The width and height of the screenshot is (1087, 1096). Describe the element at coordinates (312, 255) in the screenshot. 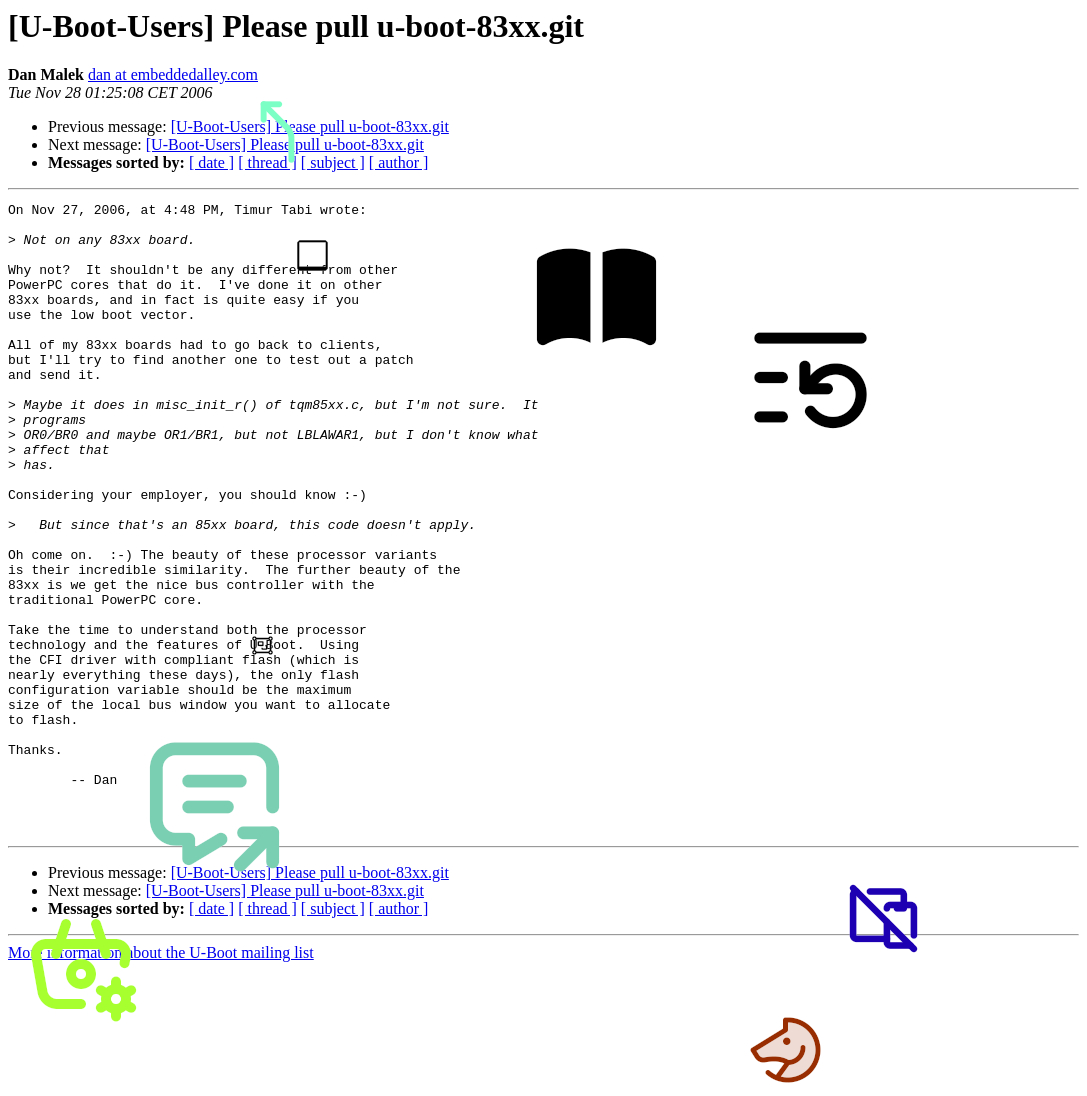

I see `toggle the status bar visibility` at that location.